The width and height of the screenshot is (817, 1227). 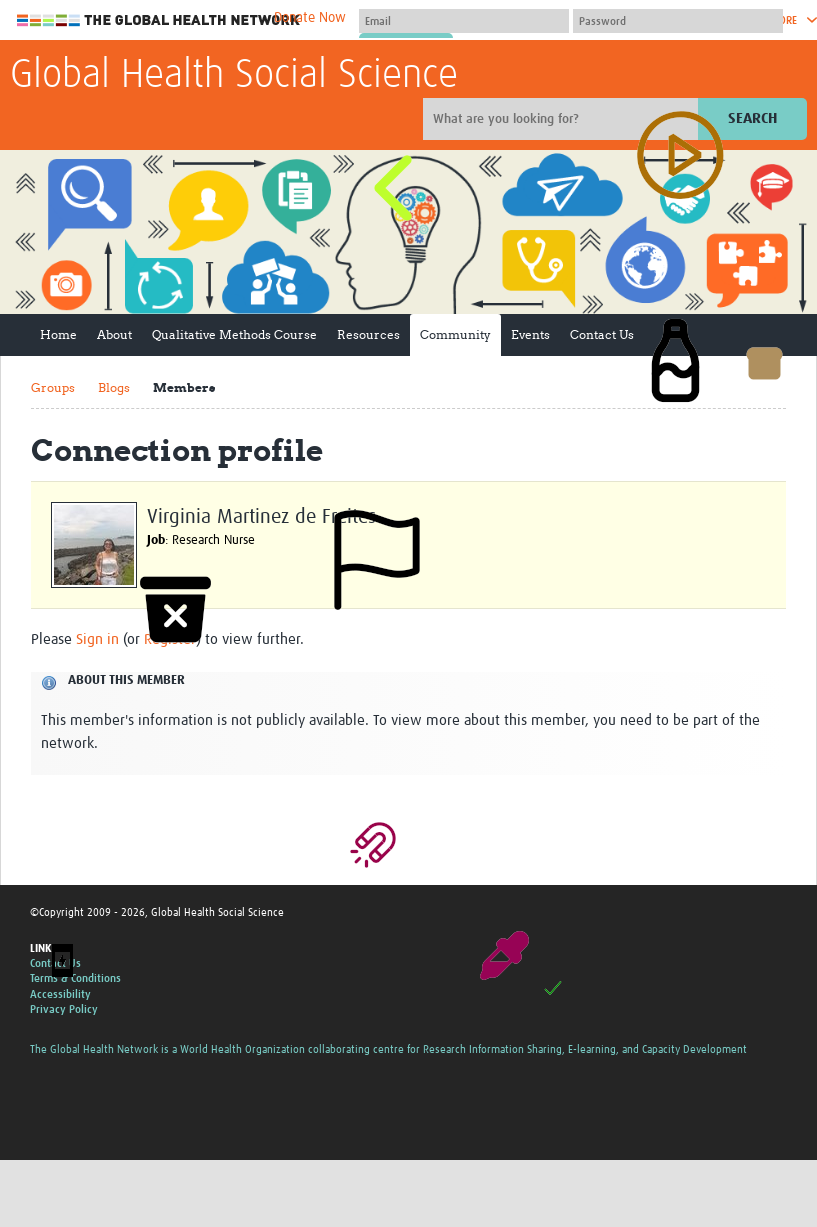 I want to click on pick a color from the canvas, so click(x=504, y=955).